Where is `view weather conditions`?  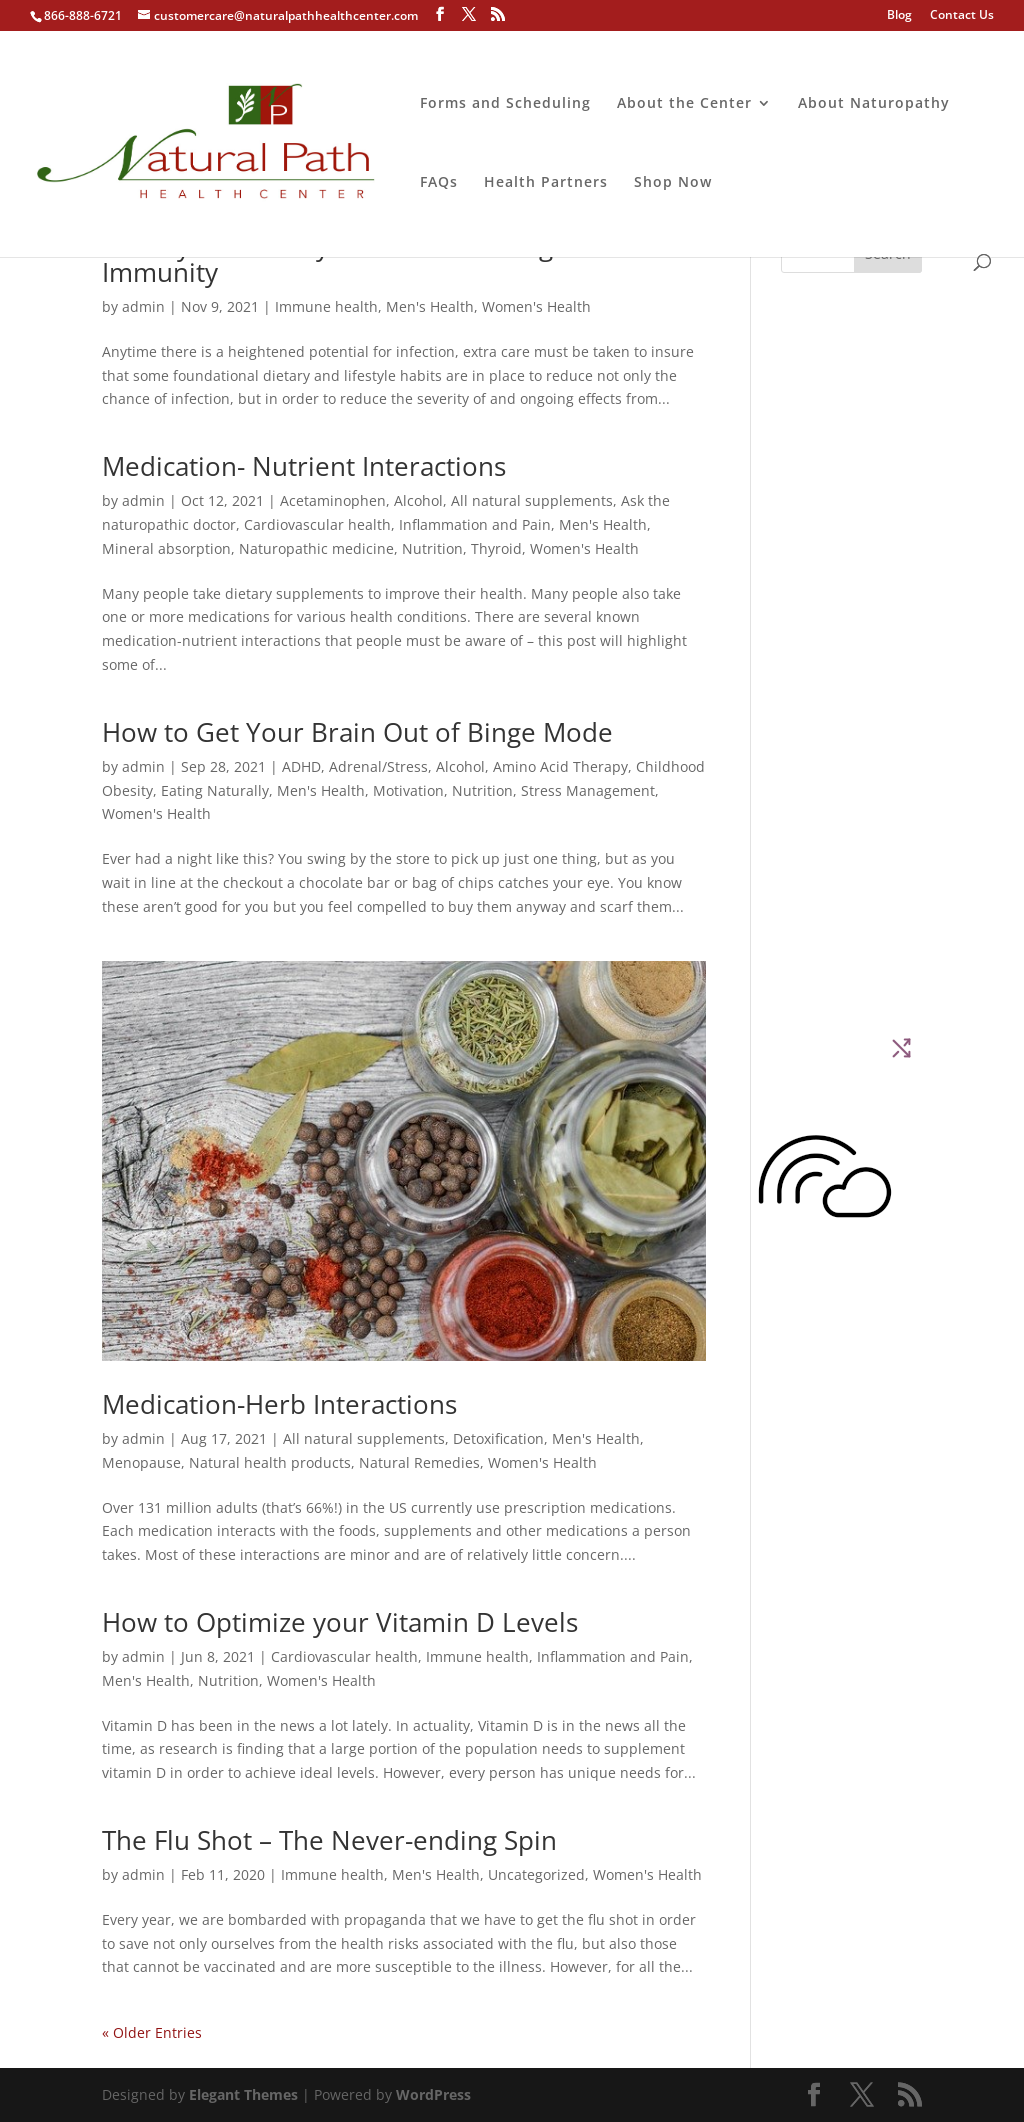 view weather conditions is located at coordinates (825, 1174).